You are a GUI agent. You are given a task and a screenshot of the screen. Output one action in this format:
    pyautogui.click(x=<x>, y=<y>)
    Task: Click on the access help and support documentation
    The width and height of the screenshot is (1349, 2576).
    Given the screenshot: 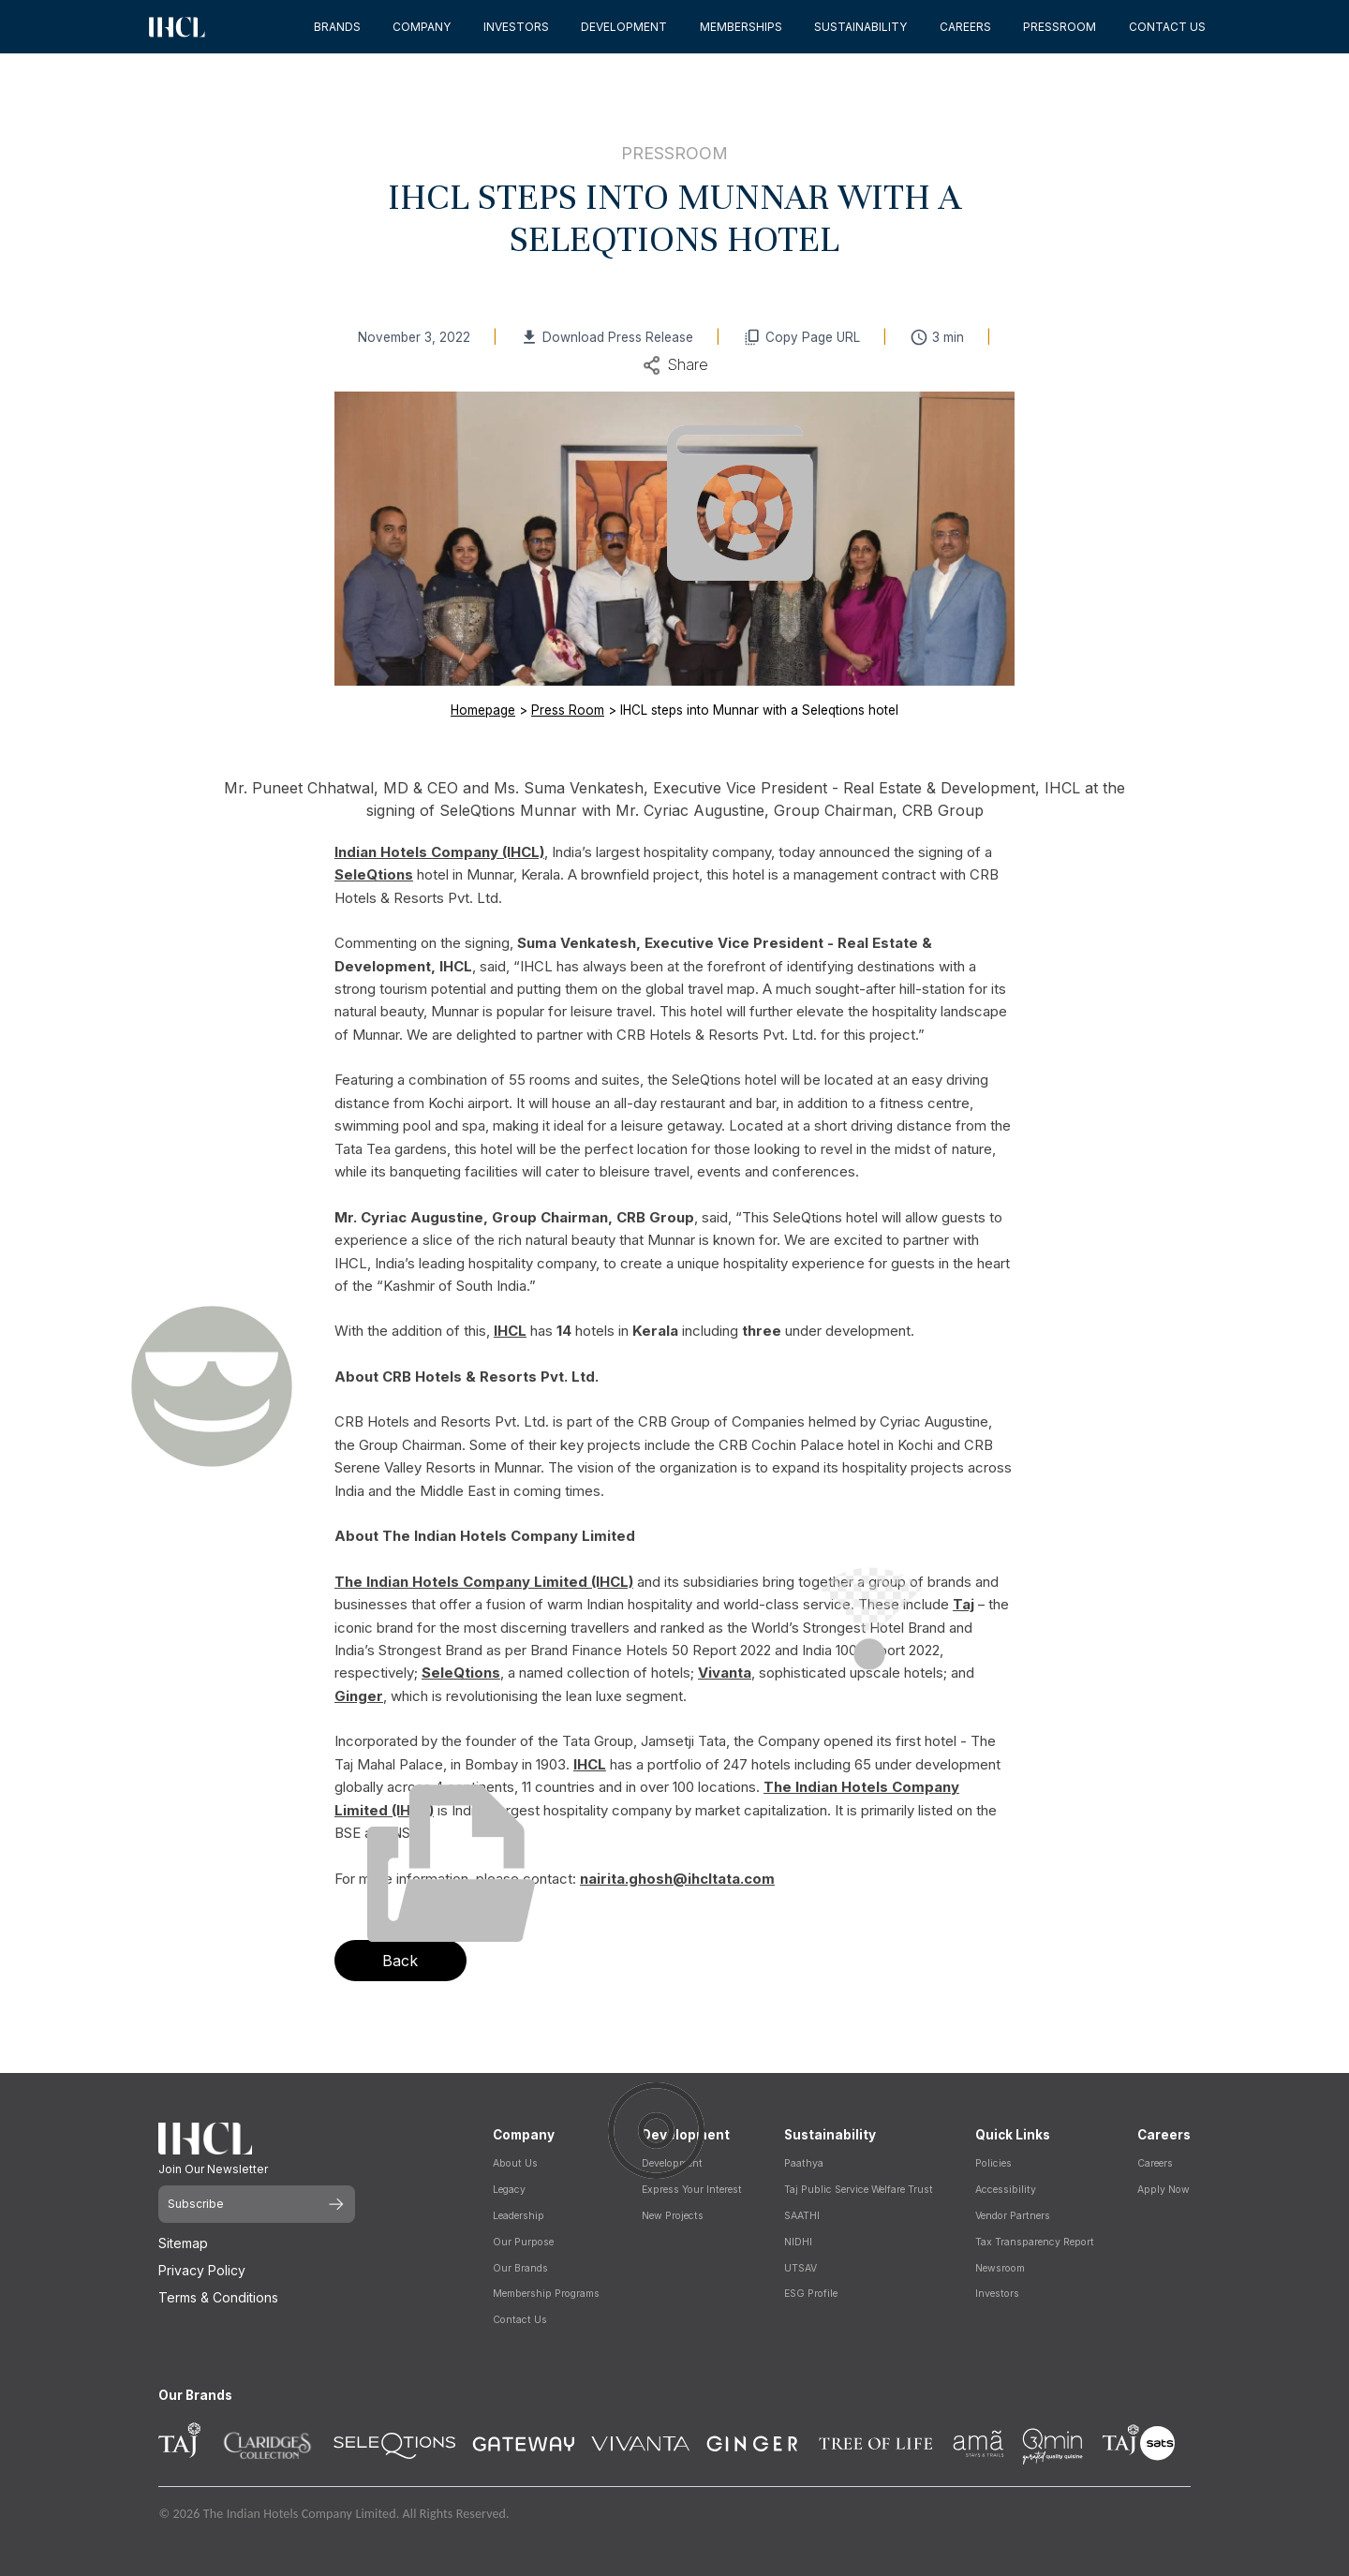 What is the action you would take?
    pyautogui.click(x=745, y=503)
    